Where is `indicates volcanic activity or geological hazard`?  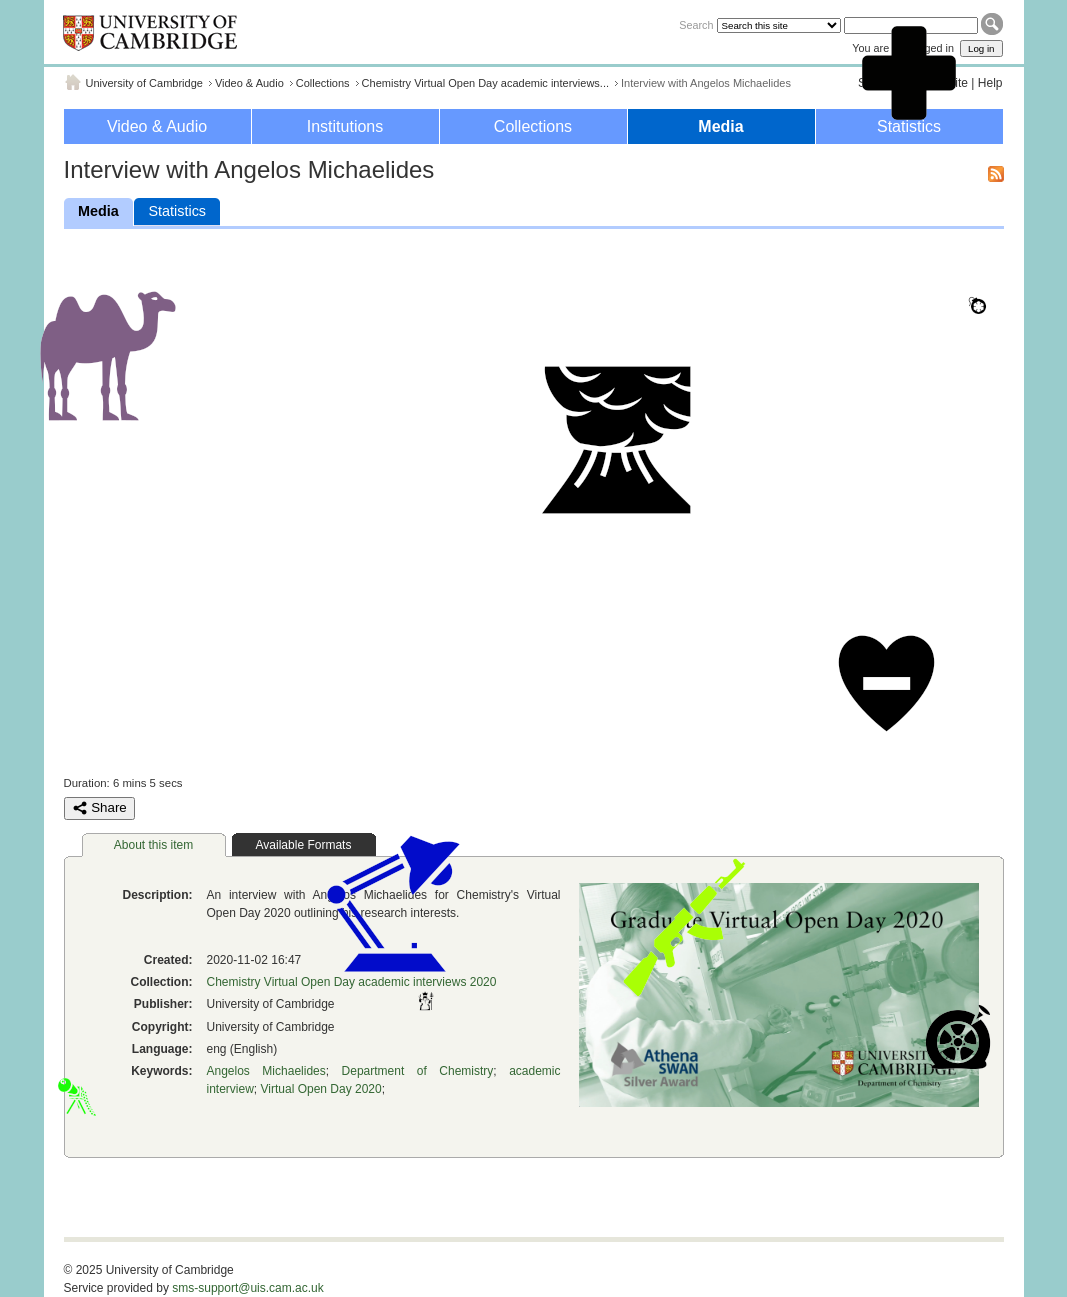
indicates volcanic activity or geological hazard is located at coordinates (617, 440).